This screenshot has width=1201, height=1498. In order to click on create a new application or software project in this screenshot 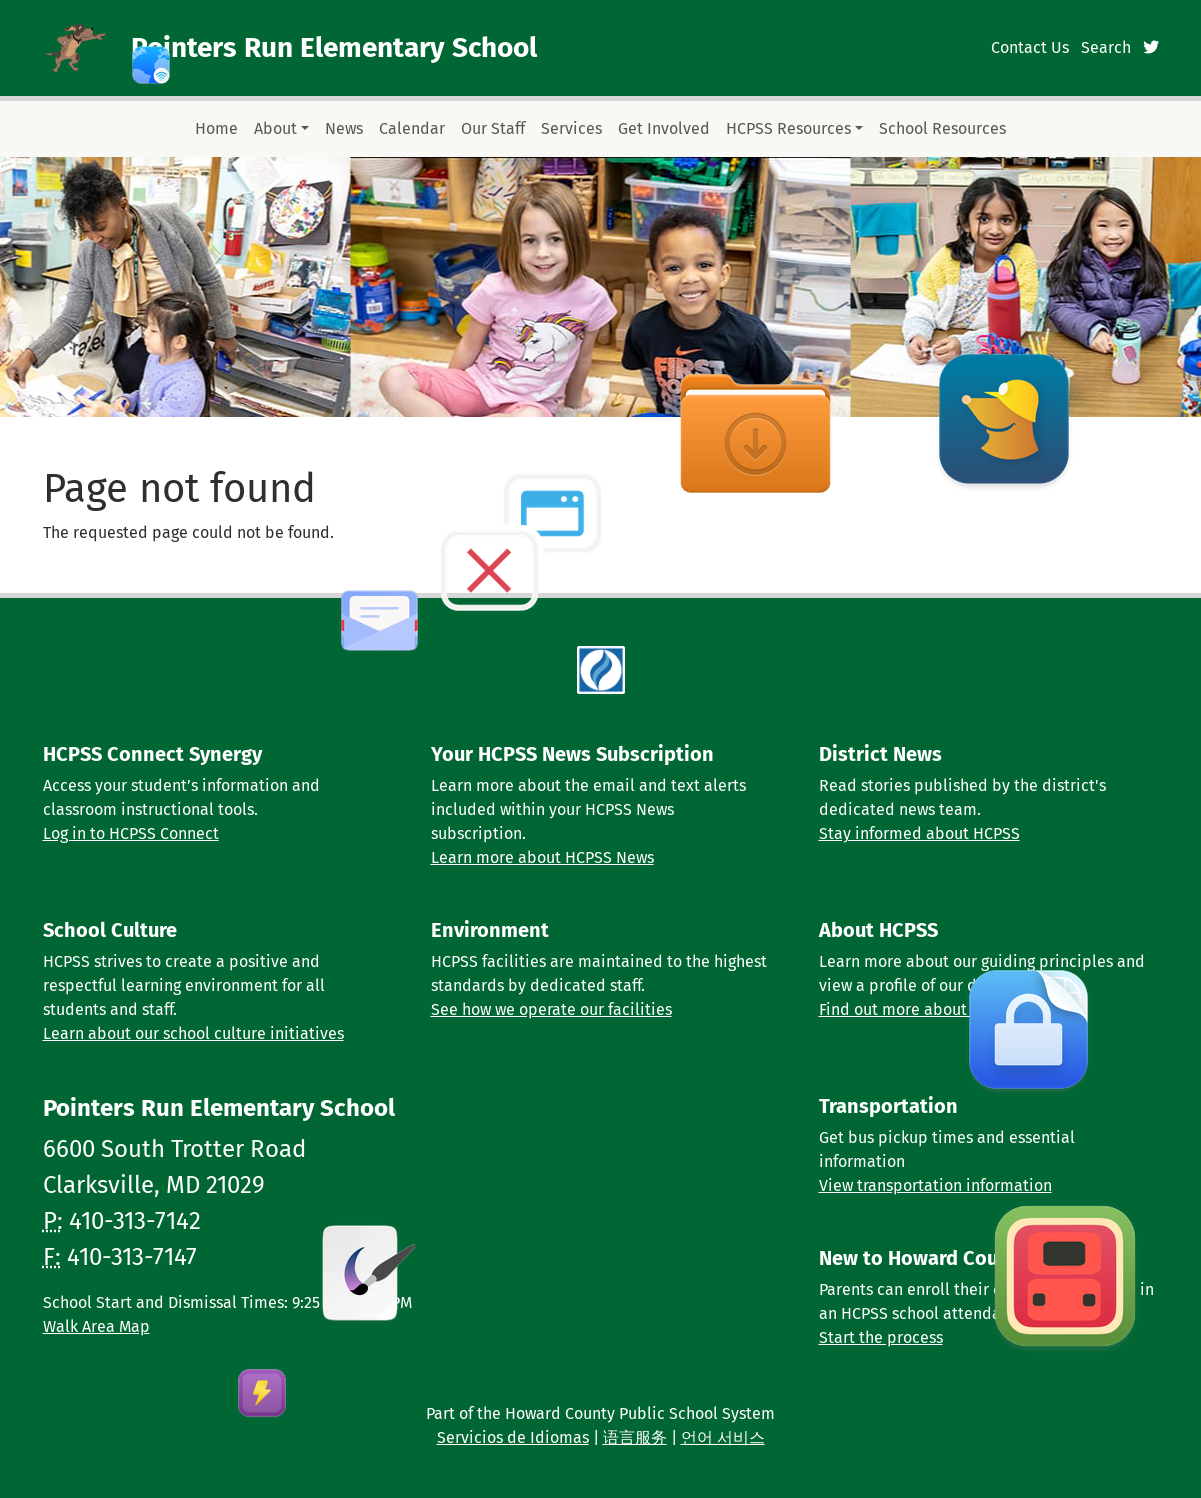, I will do `click(369, 1273)`.